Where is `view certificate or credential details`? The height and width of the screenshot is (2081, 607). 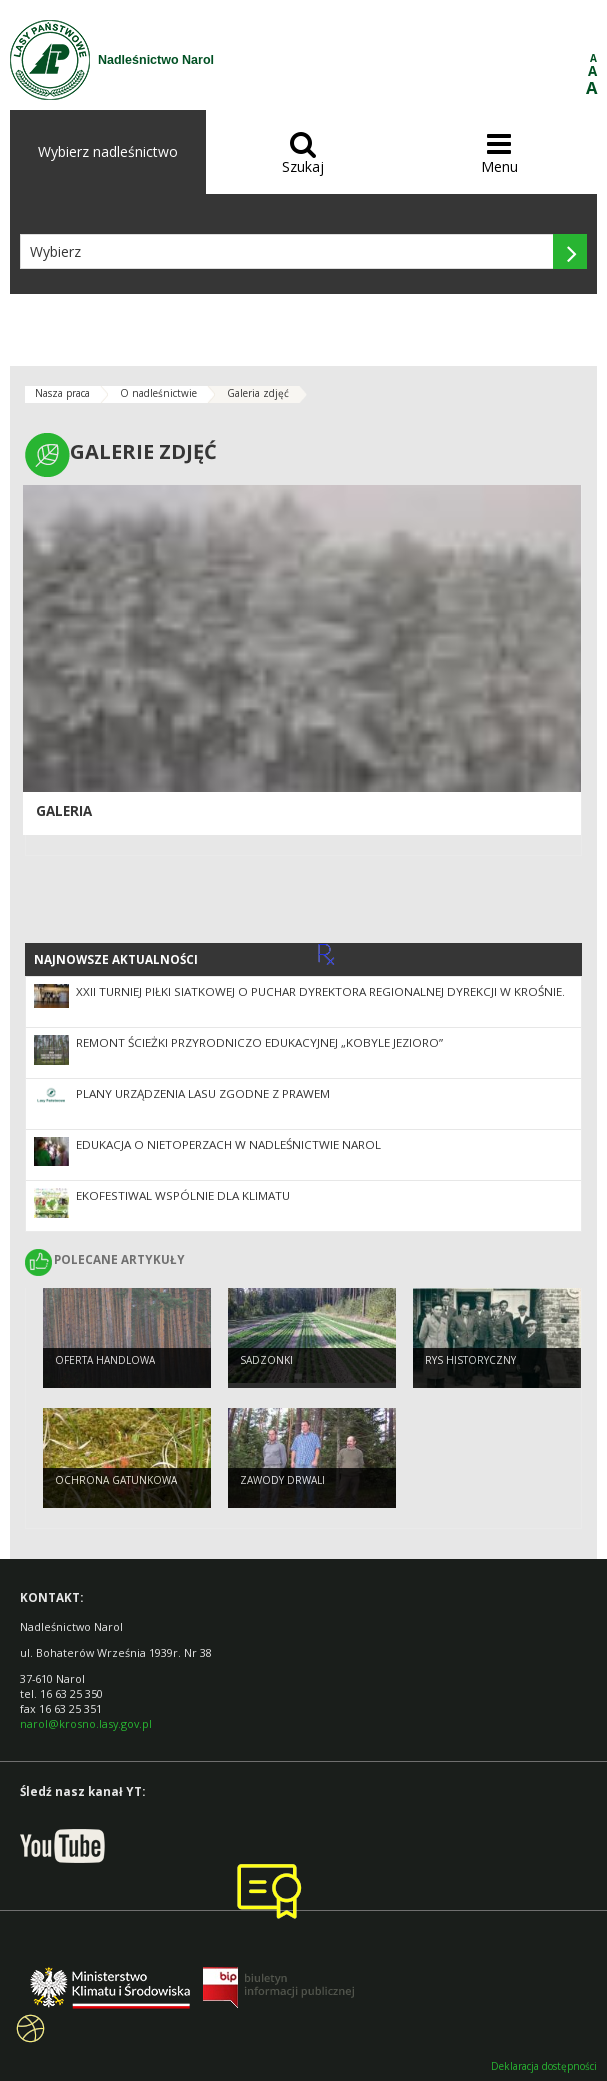
view certificate or credential details is located at coordinates (267, 1889).